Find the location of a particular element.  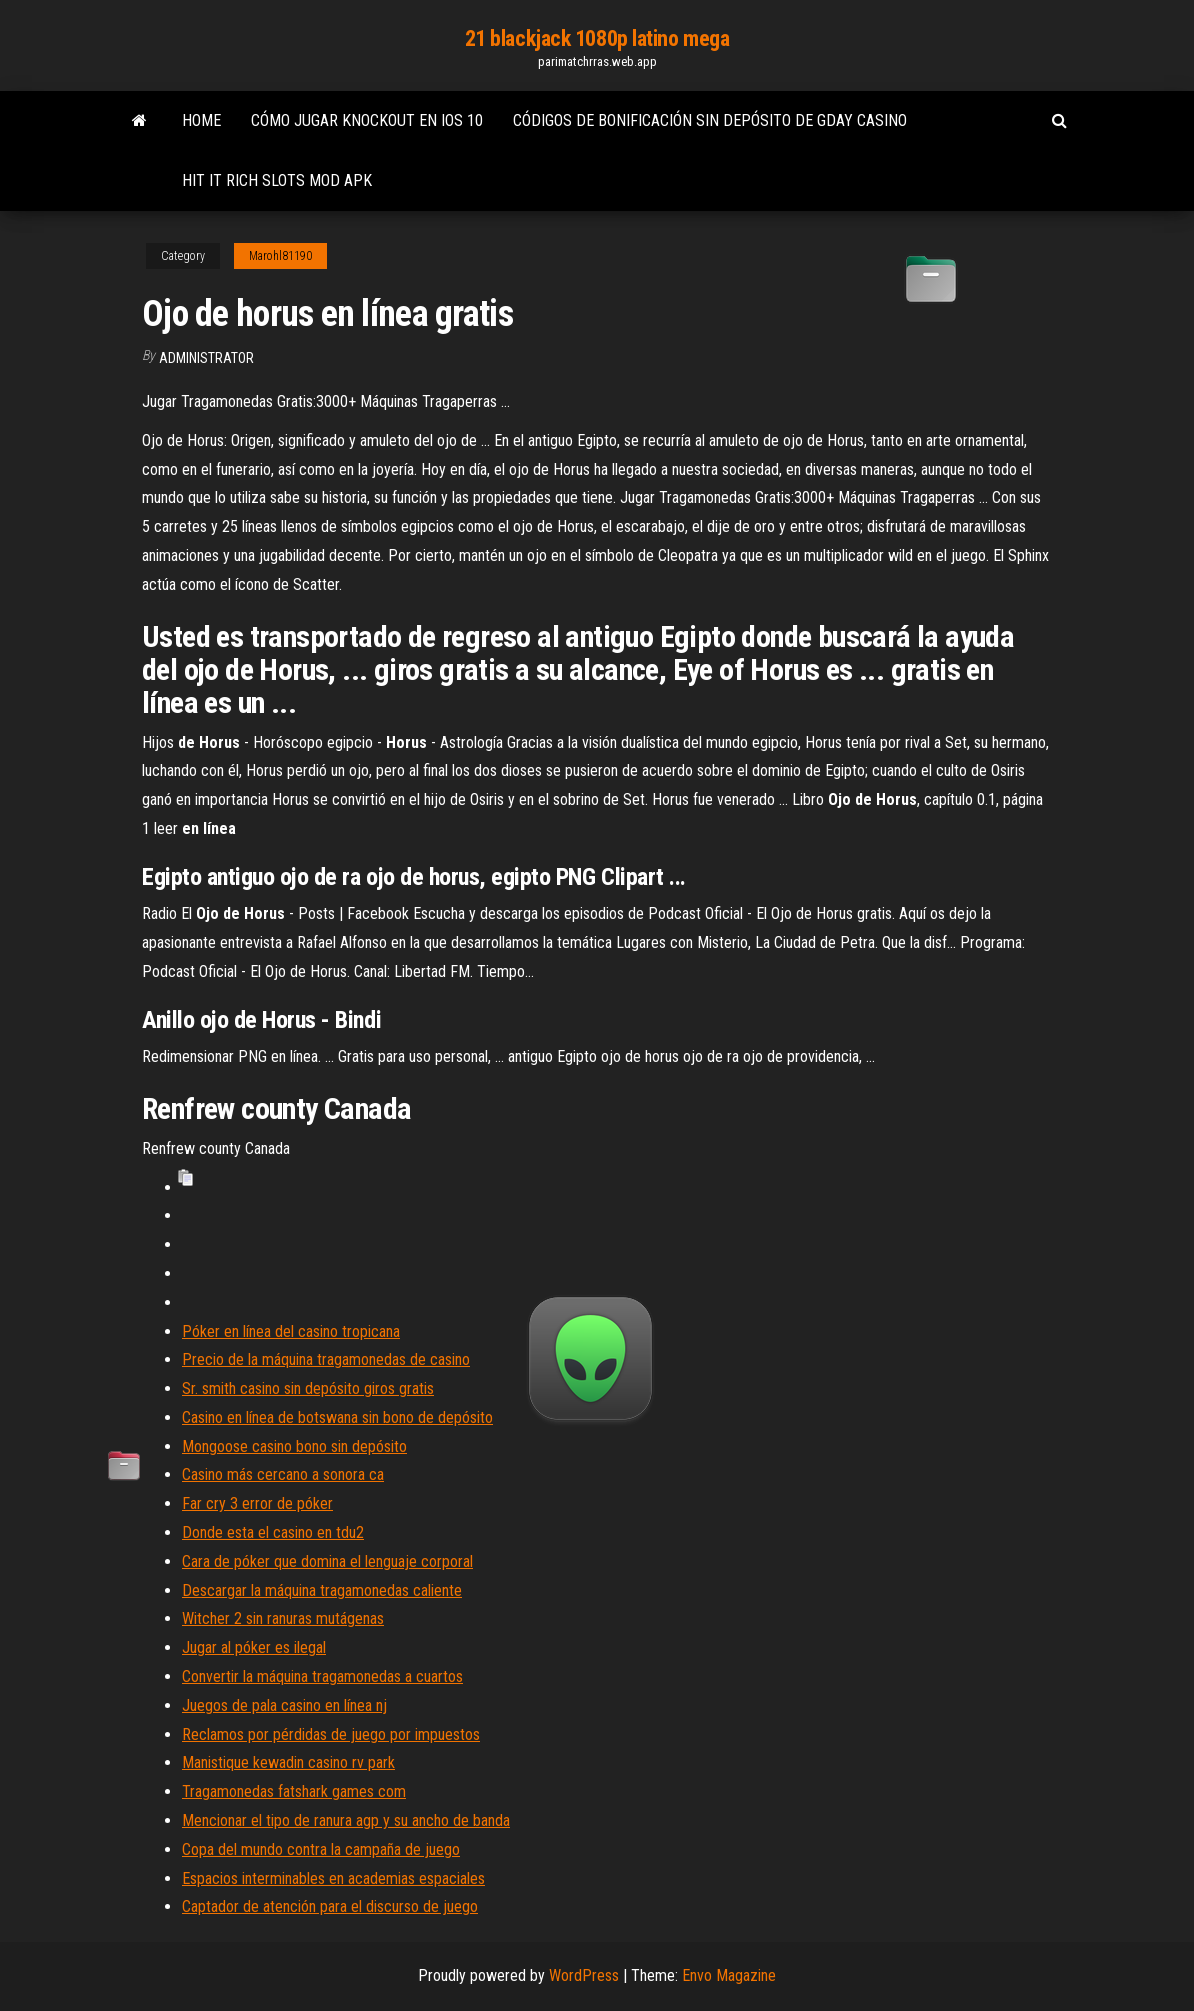

open the file manager application is located at coordinates (931, 279).